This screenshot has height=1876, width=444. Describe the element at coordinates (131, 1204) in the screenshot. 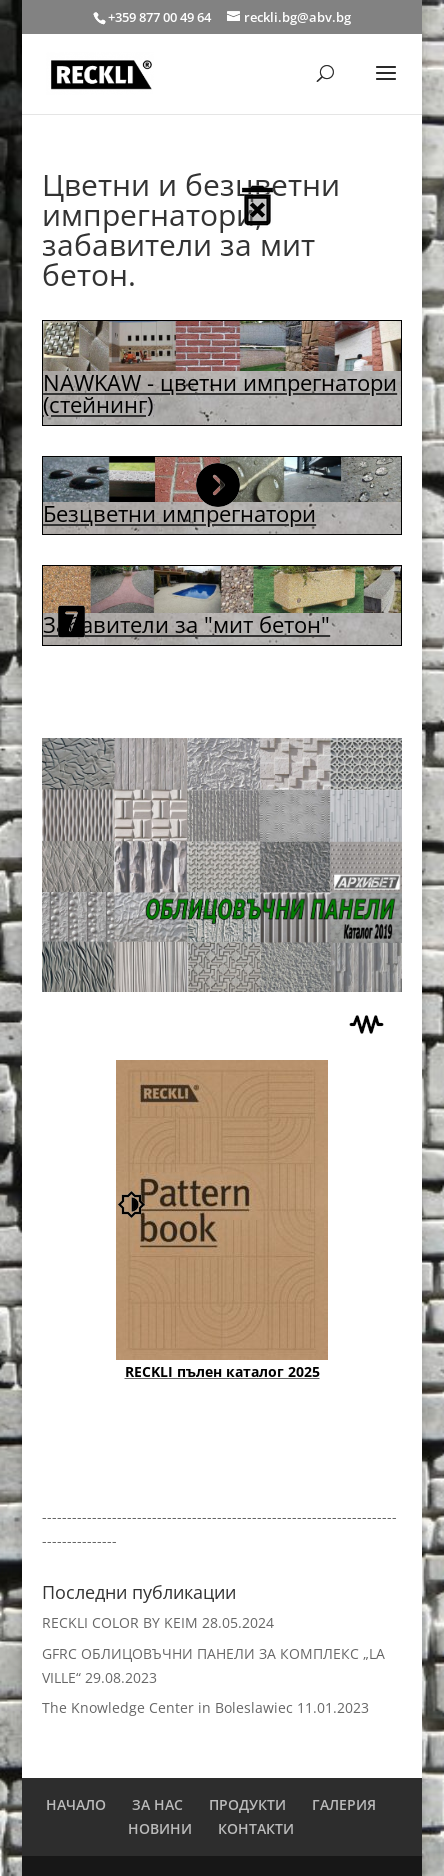

I see `adjust screen brightness level` at that location.